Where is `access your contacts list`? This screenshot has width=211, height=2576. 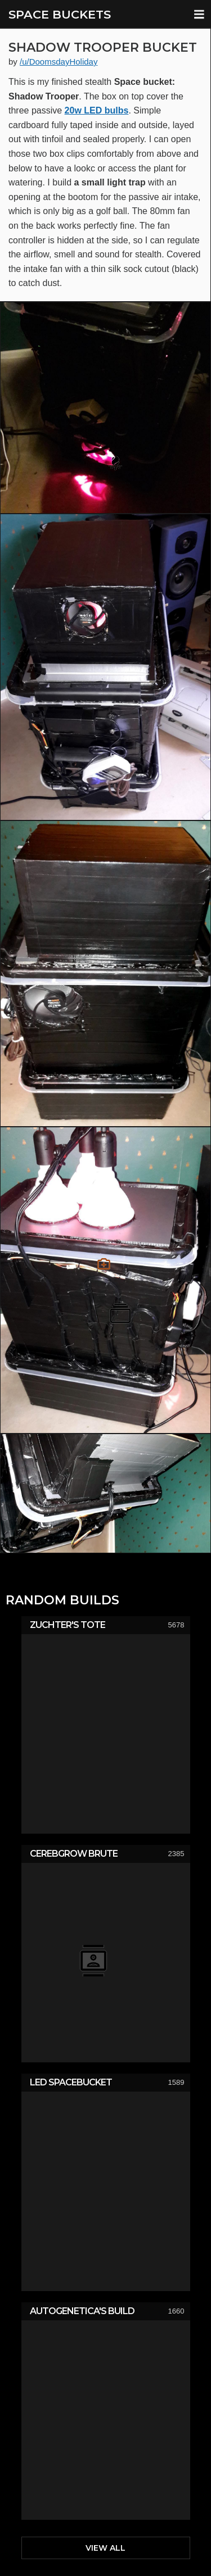
access your contacts list is located at coordinates (93, 1961).